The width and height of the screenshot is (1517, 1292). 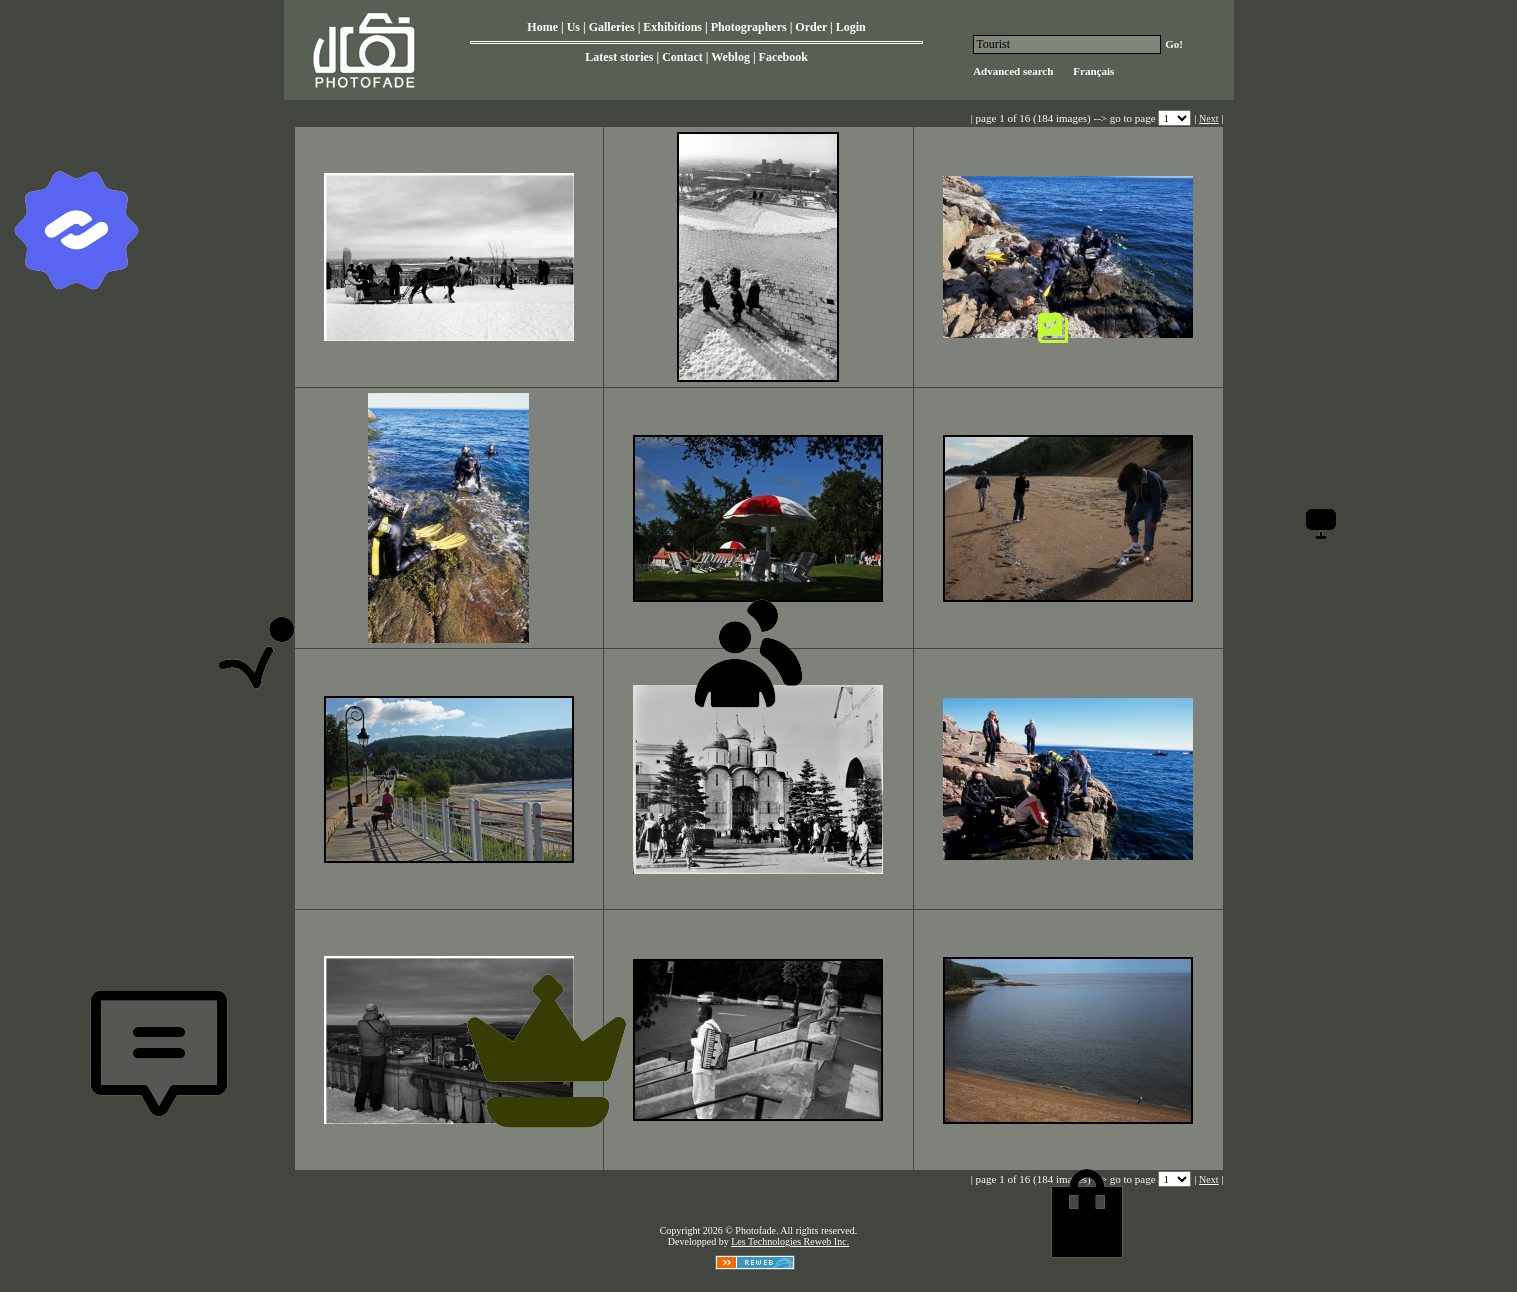 I want to click on access display or screen settings, so click(x=1321, y=524).